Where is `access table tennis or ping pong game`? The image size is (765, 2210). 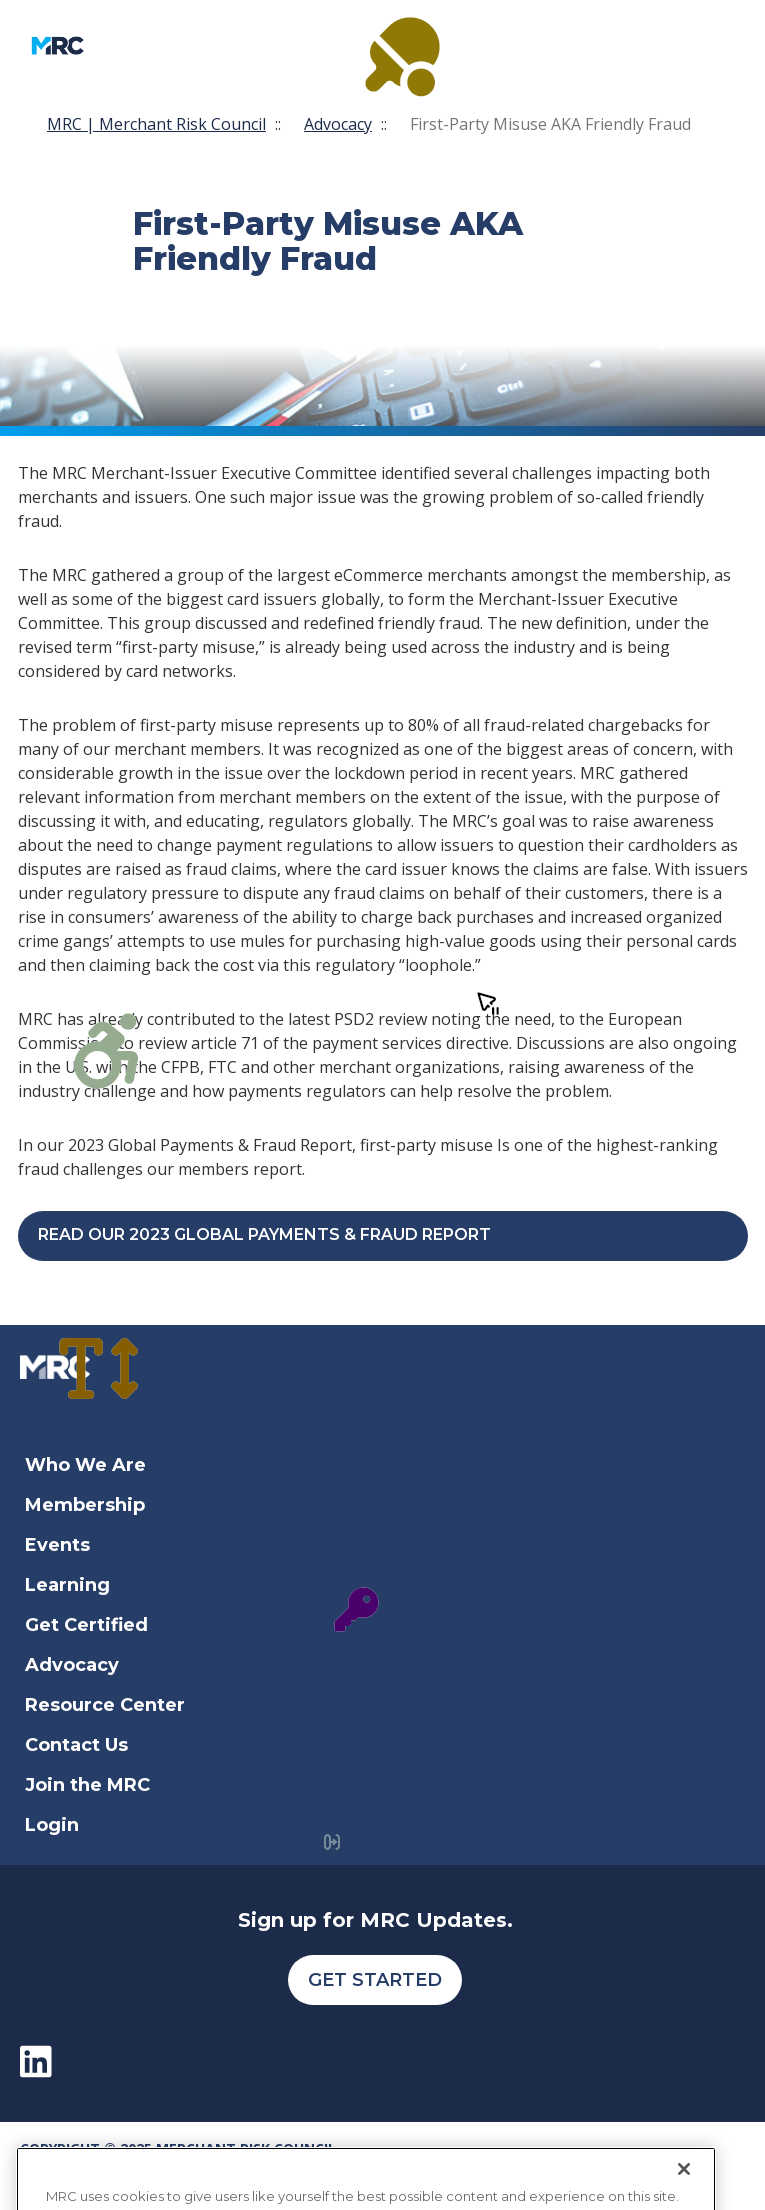 access table tennis or ping pong game is located at coordinates (402, 54).